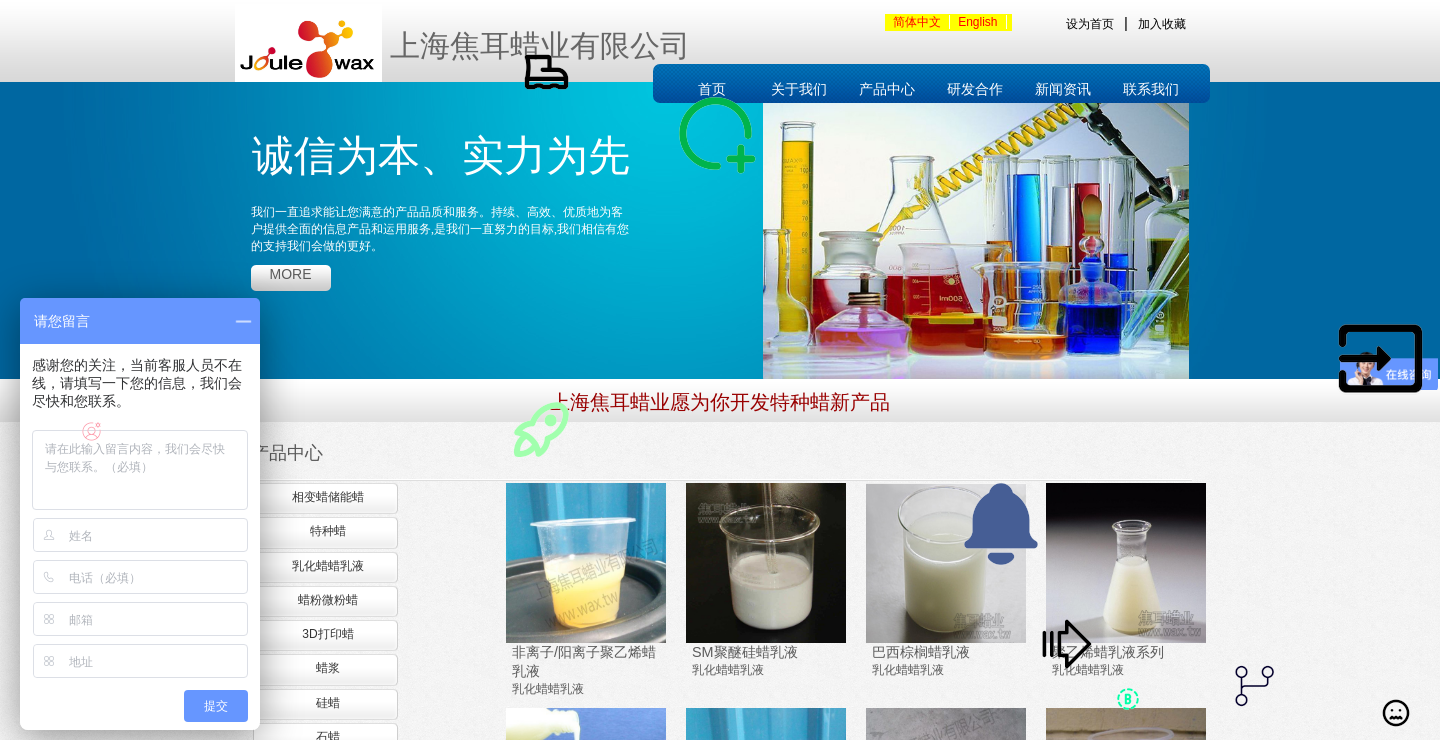 The image size is (1440, 740). Describe the element at coordinates (545, 72) in the screenshot. I see `browse footwear or shoe products` at that location.